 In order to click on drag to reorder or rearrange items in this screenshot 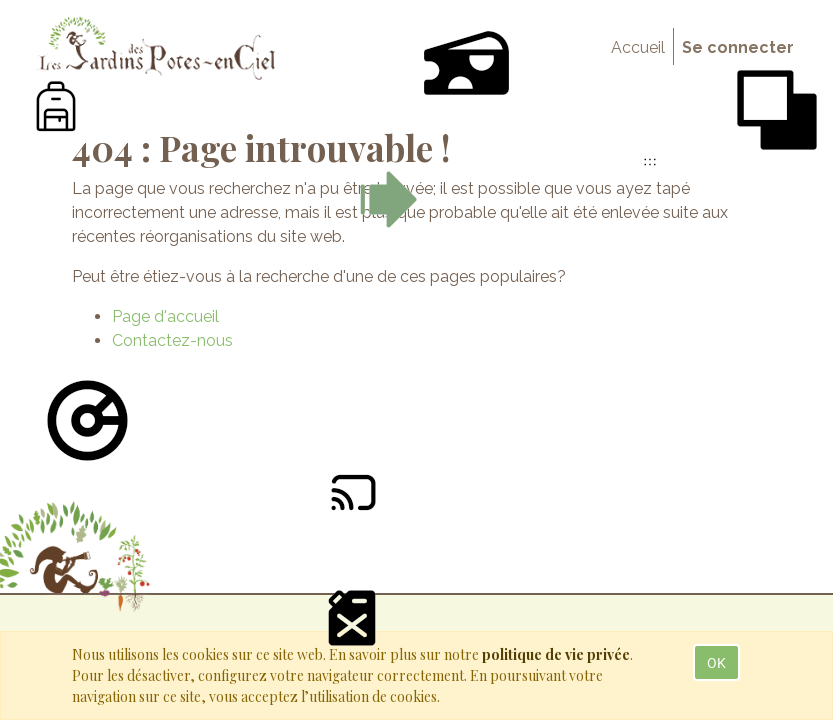, I will do `click(650, 162)`.